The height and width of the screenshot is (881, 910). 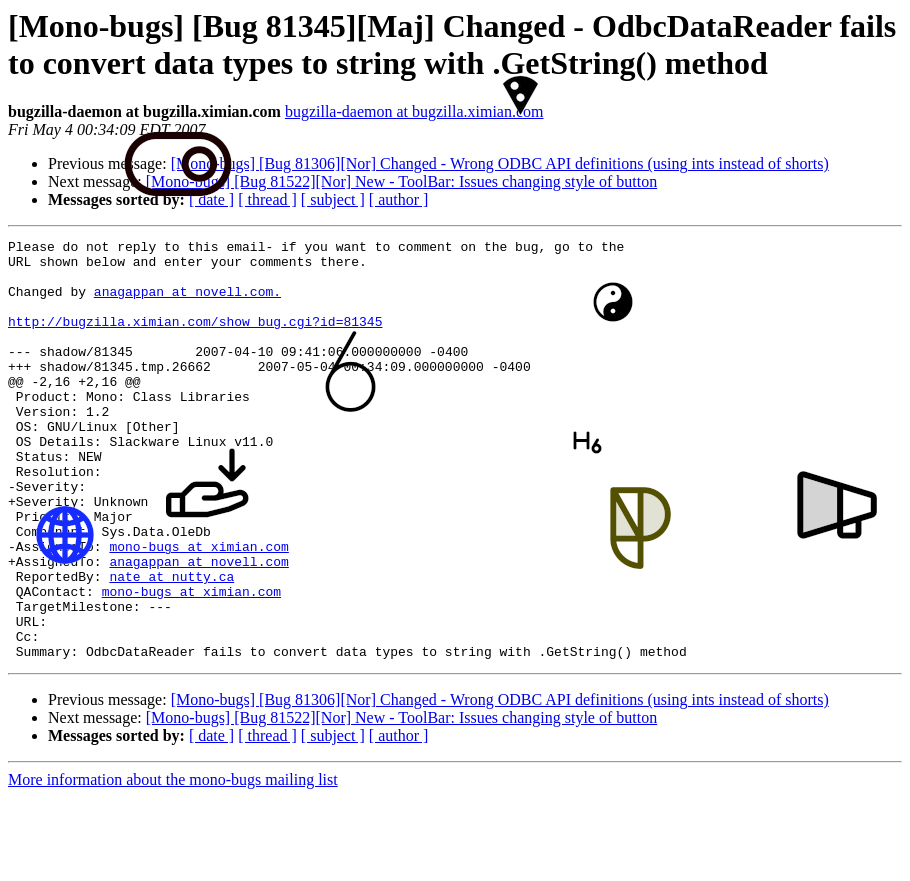 What do you see at coordinates (178, 164) in the screenshot?
I see `toggle switch in the on position` at bounding box center [178, 164].